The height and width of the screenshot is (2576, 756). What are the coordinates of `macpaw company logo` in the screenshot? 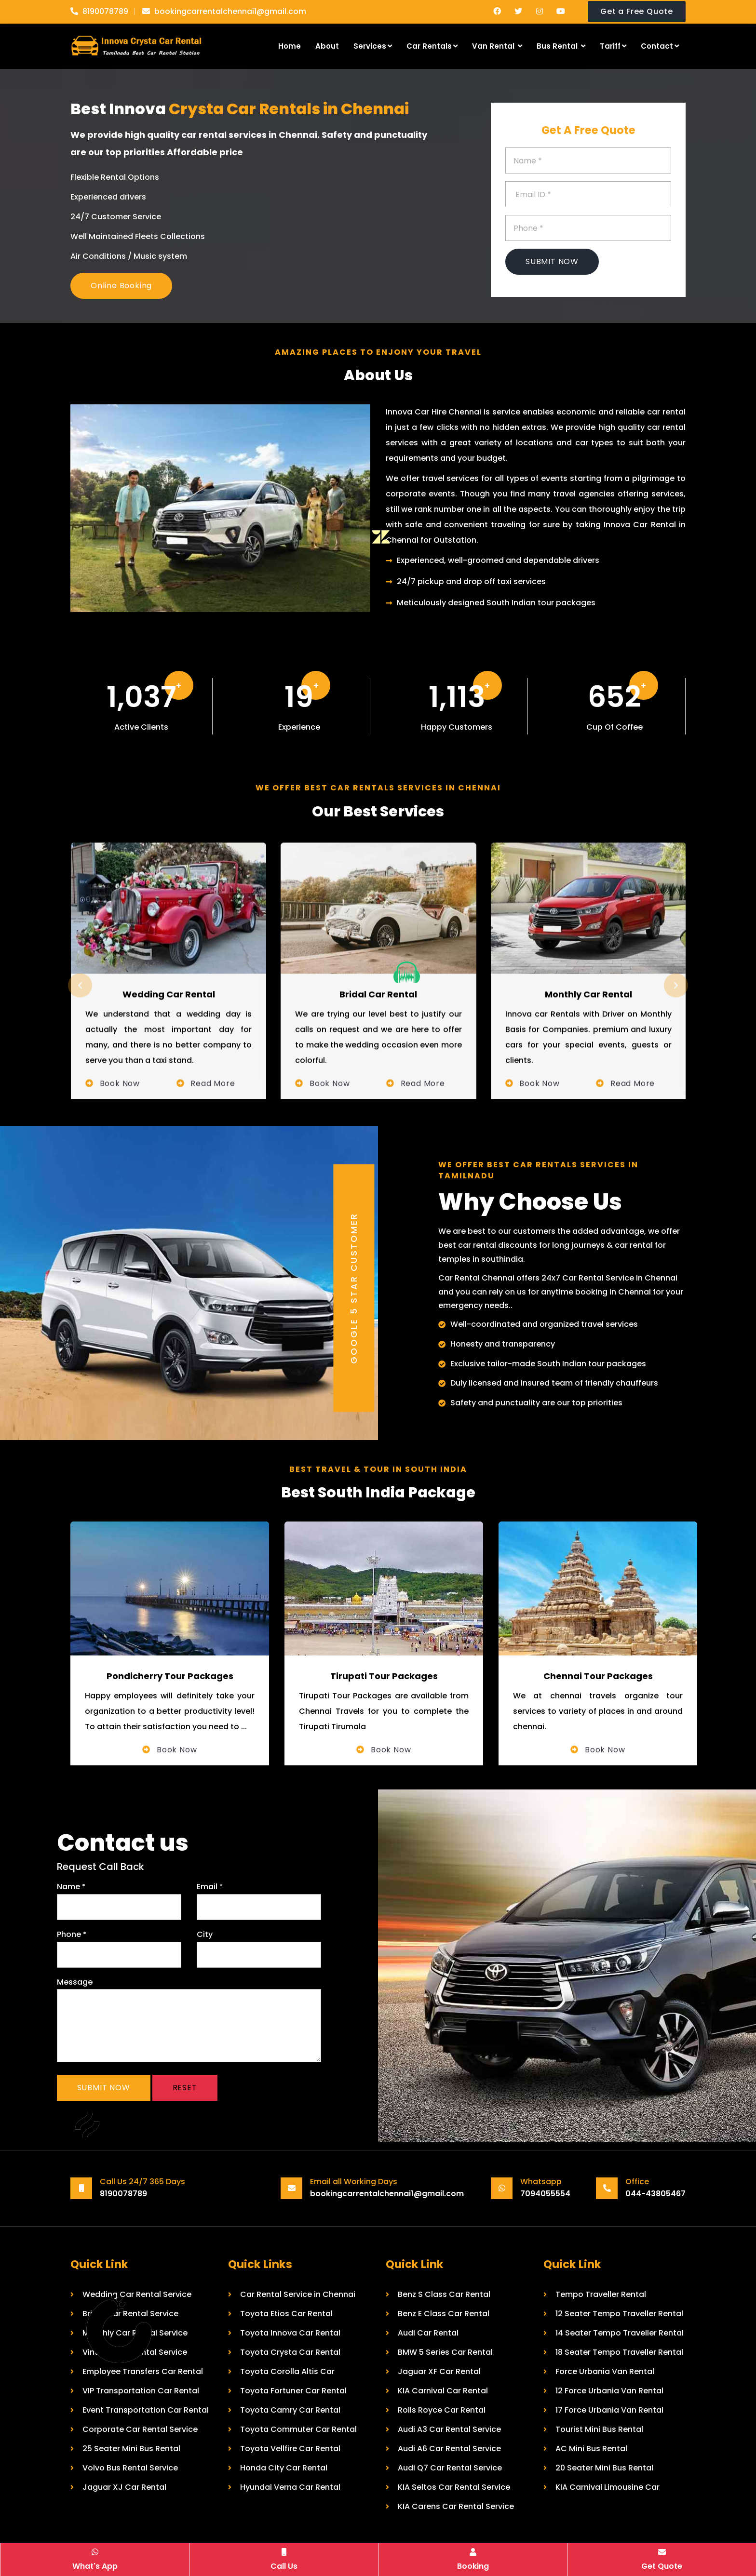 It's located at (119, 2329).